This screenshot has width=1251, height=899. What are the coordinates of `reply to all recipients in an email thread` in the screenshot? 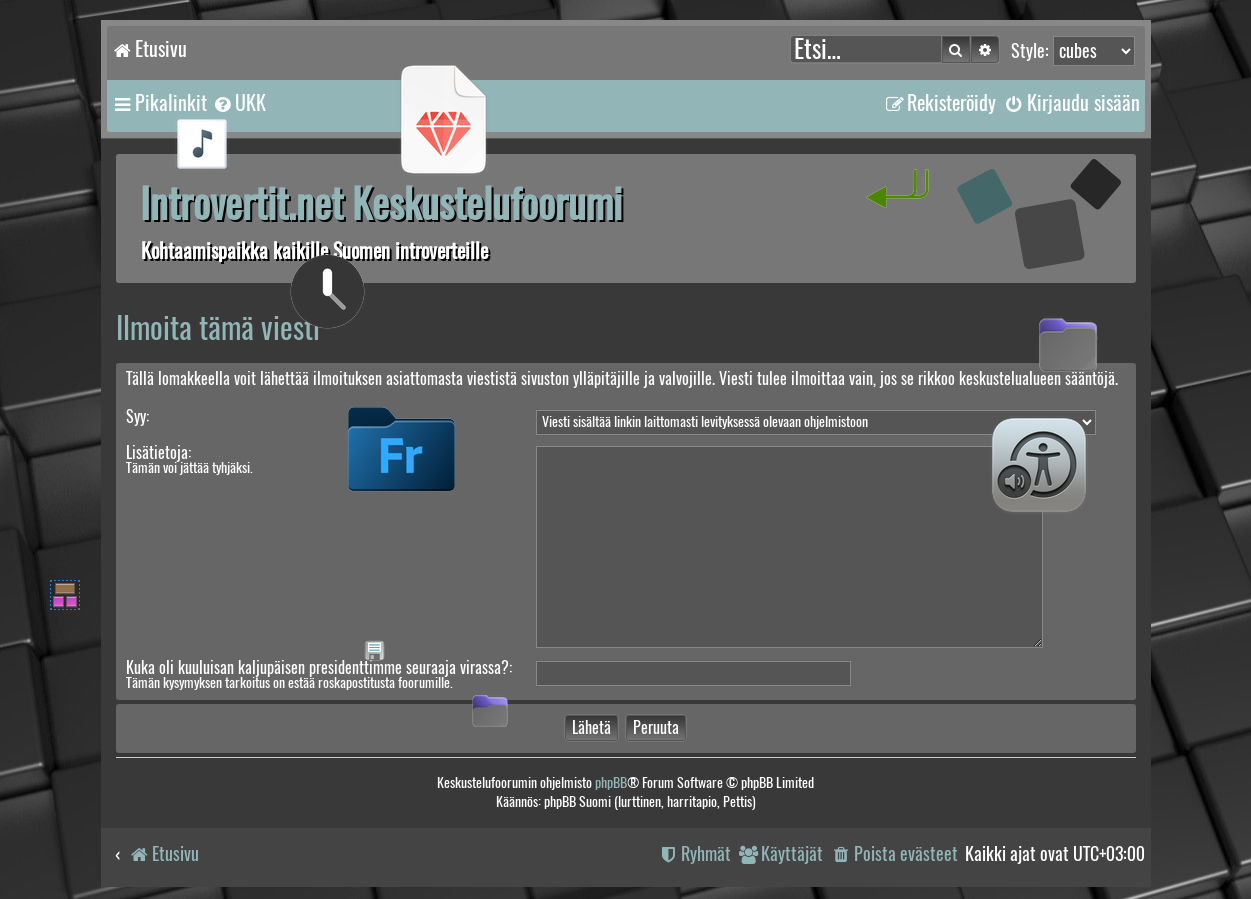 It's located at (896, 188).